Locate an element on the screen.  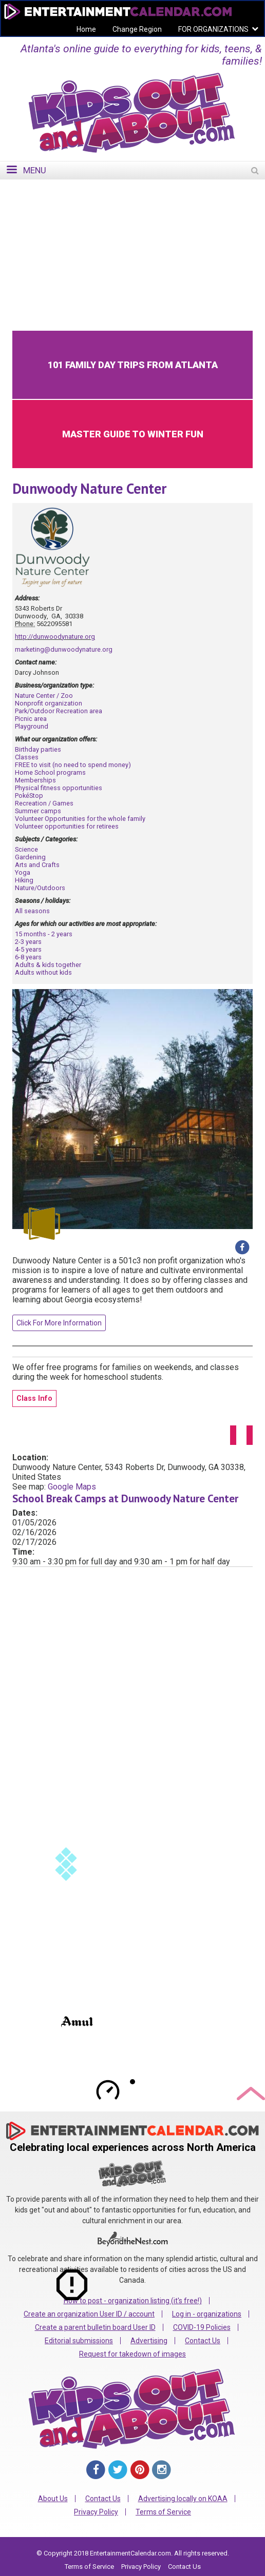
reveal.js presentation framework logo is located at coordinates (42, 1223).